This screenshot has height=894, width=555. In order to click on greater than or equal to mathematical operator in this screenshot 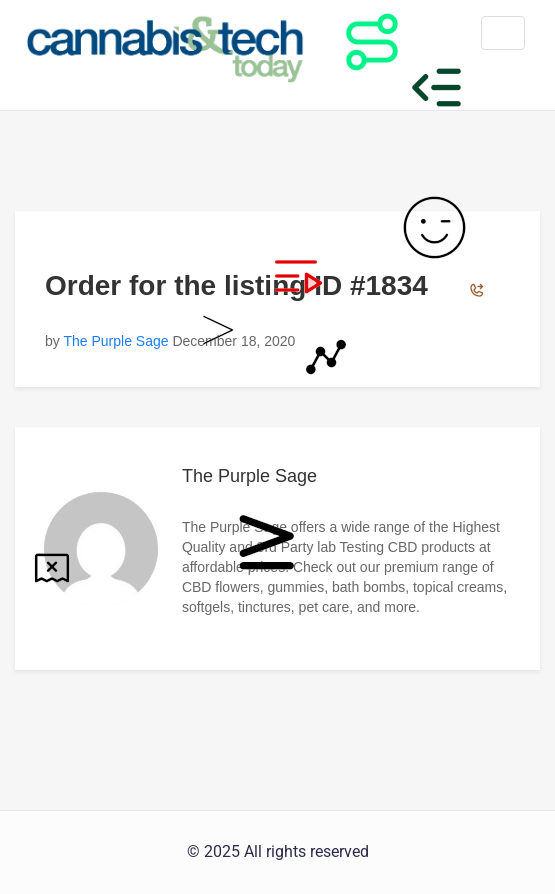, I will do `click(265, 543)`.